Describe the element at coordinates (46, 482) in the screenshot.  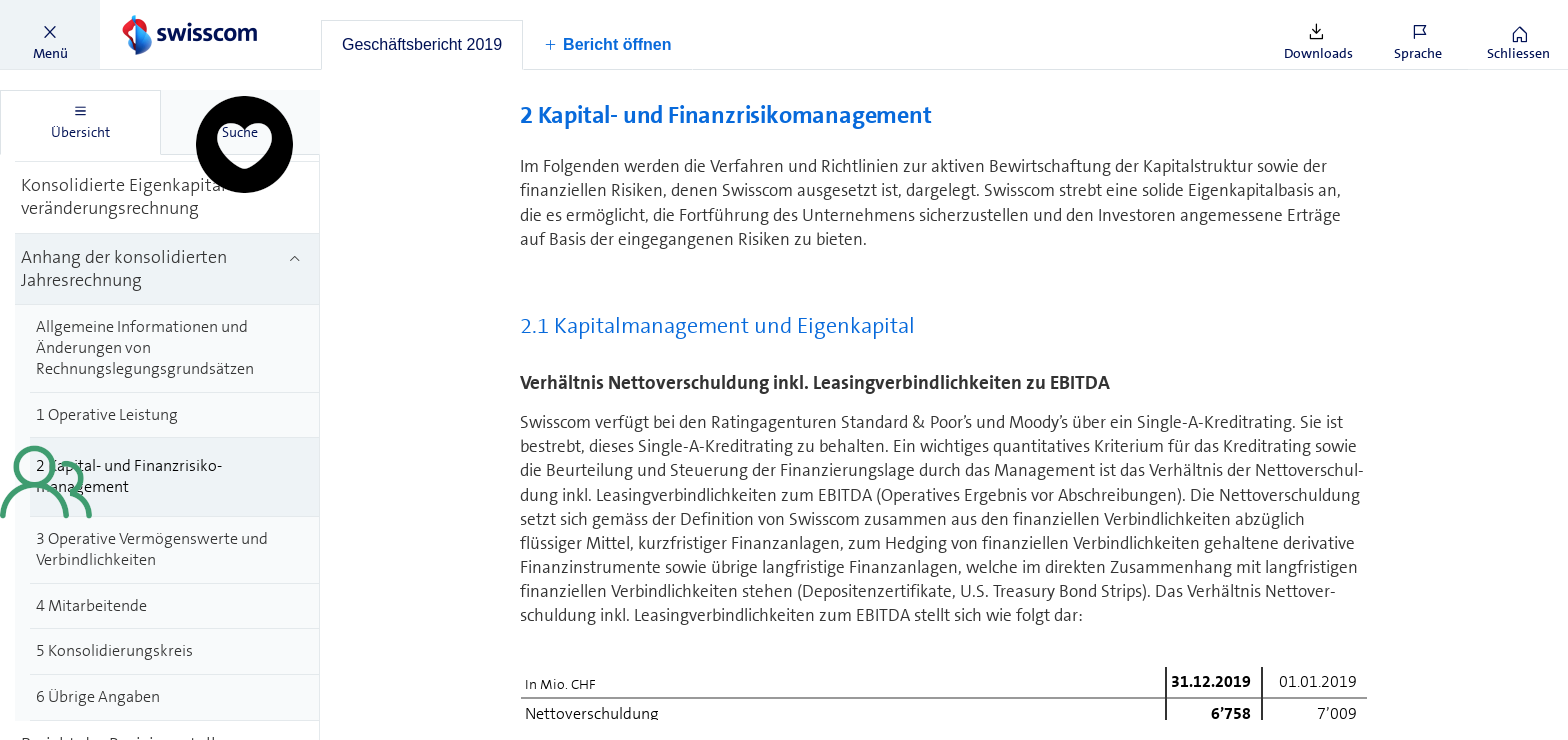
I see `view team members or collaborators` at that location.